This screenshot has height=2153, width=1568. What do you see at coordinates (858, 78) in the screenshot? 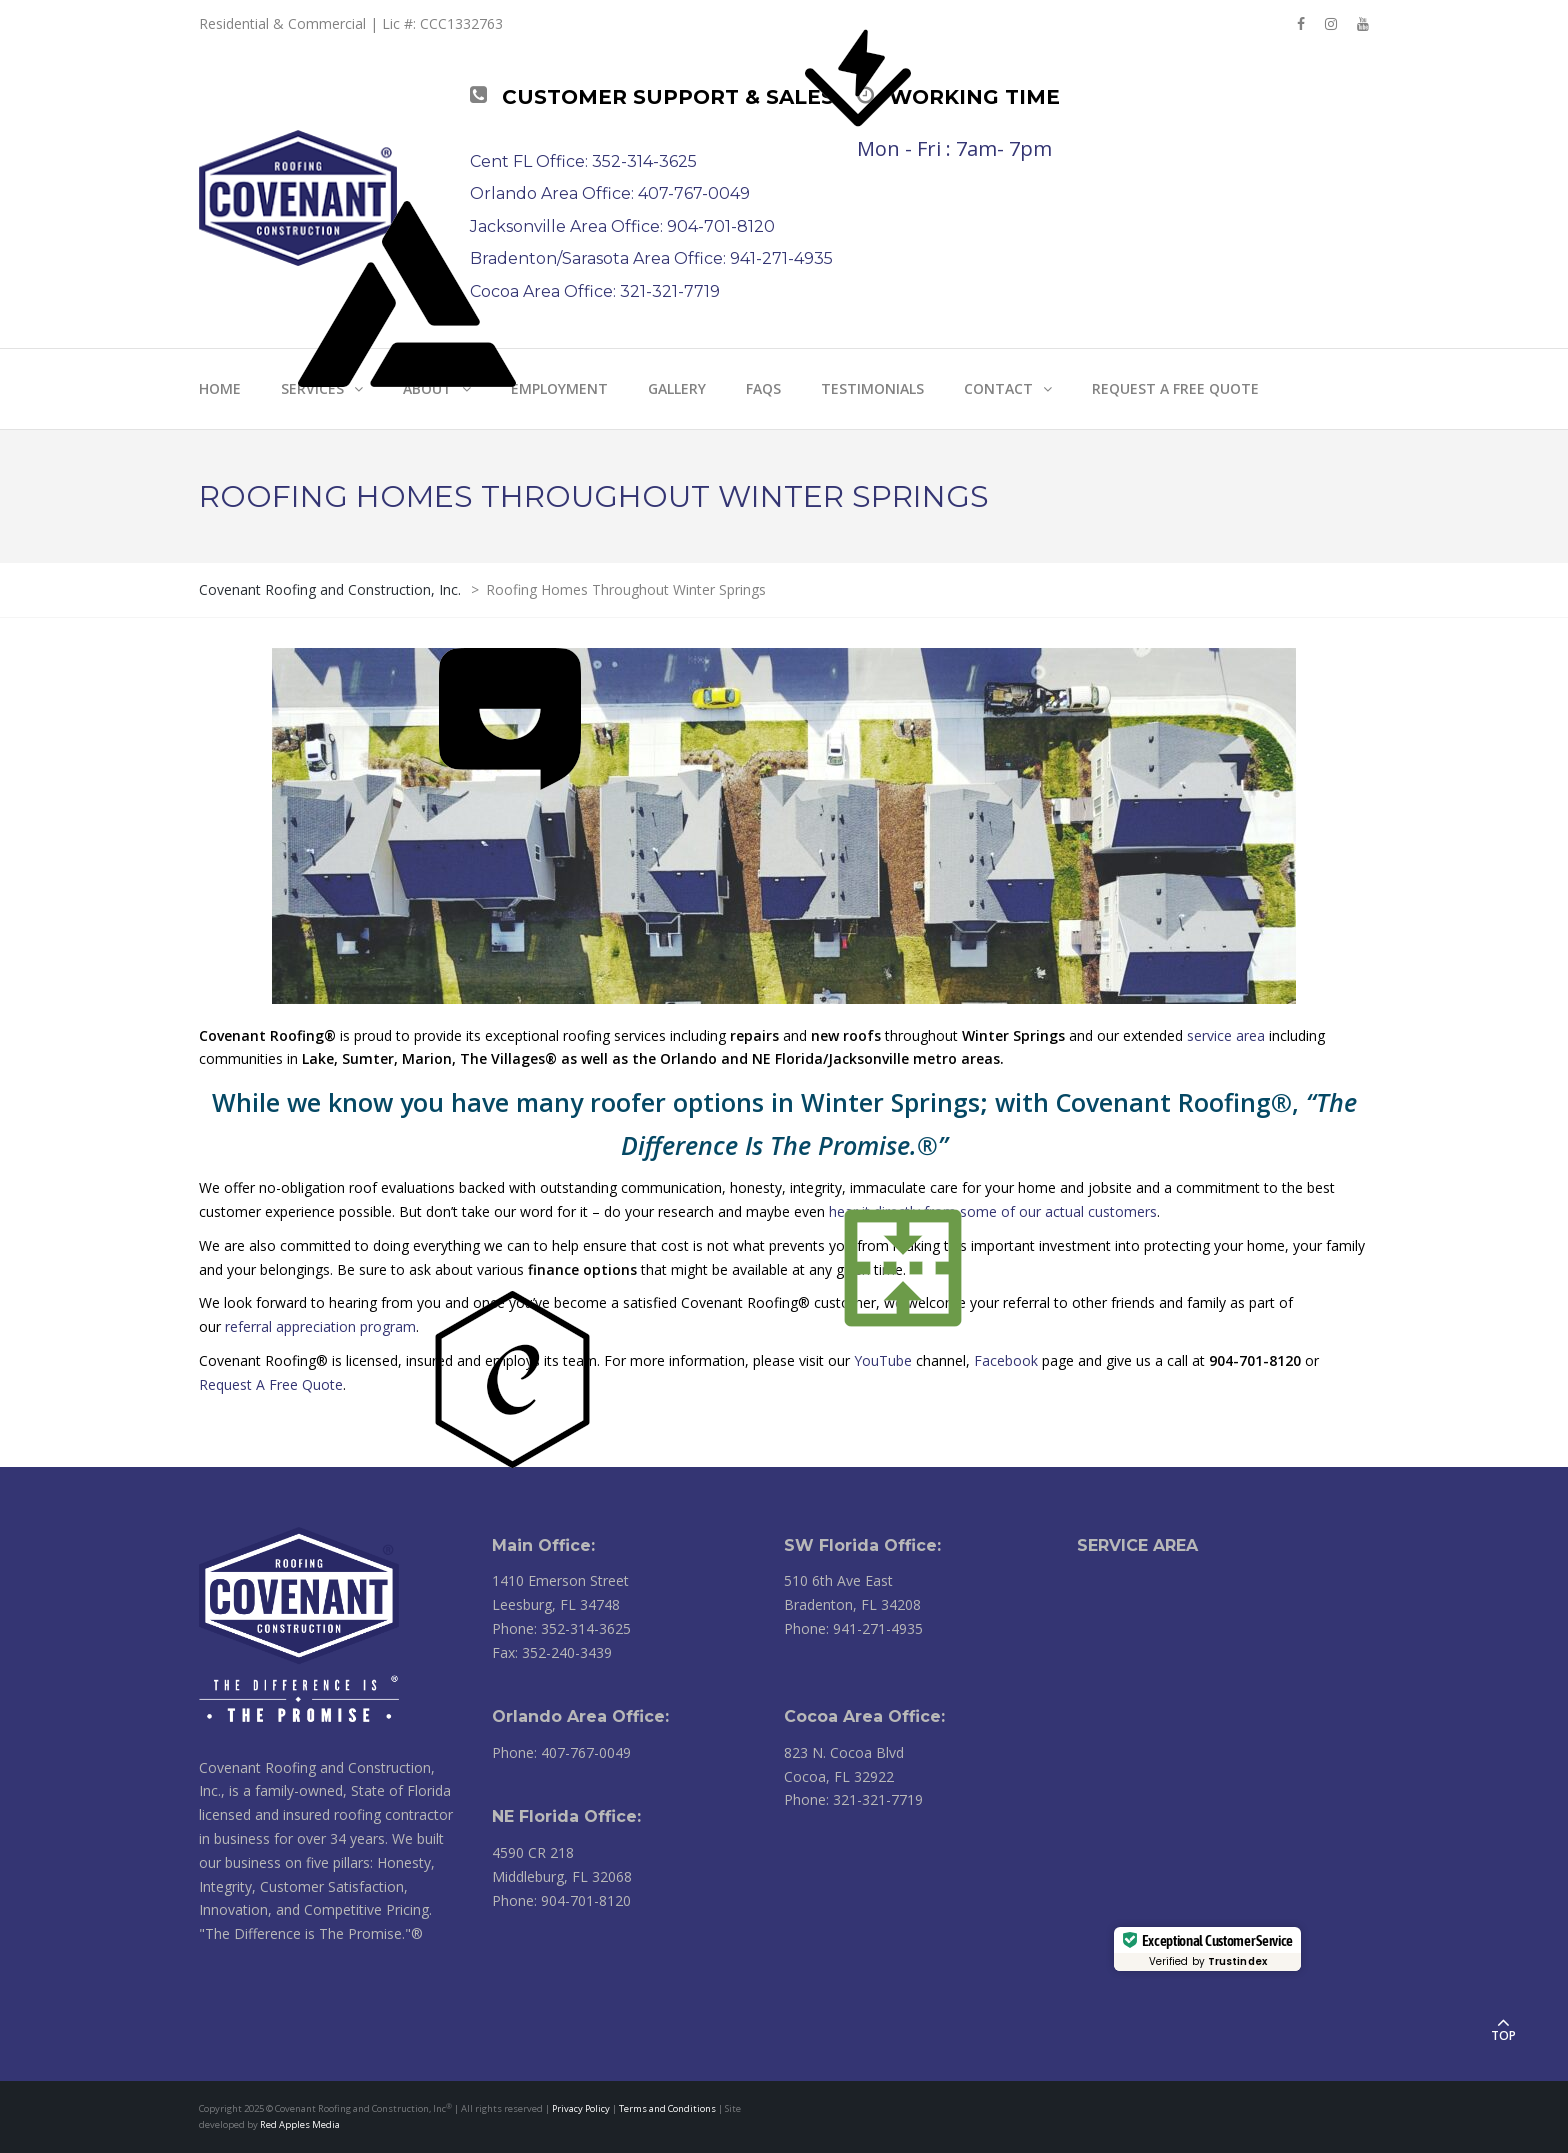
I see `vitest testing framework logo` at bounding box center [858, 78].